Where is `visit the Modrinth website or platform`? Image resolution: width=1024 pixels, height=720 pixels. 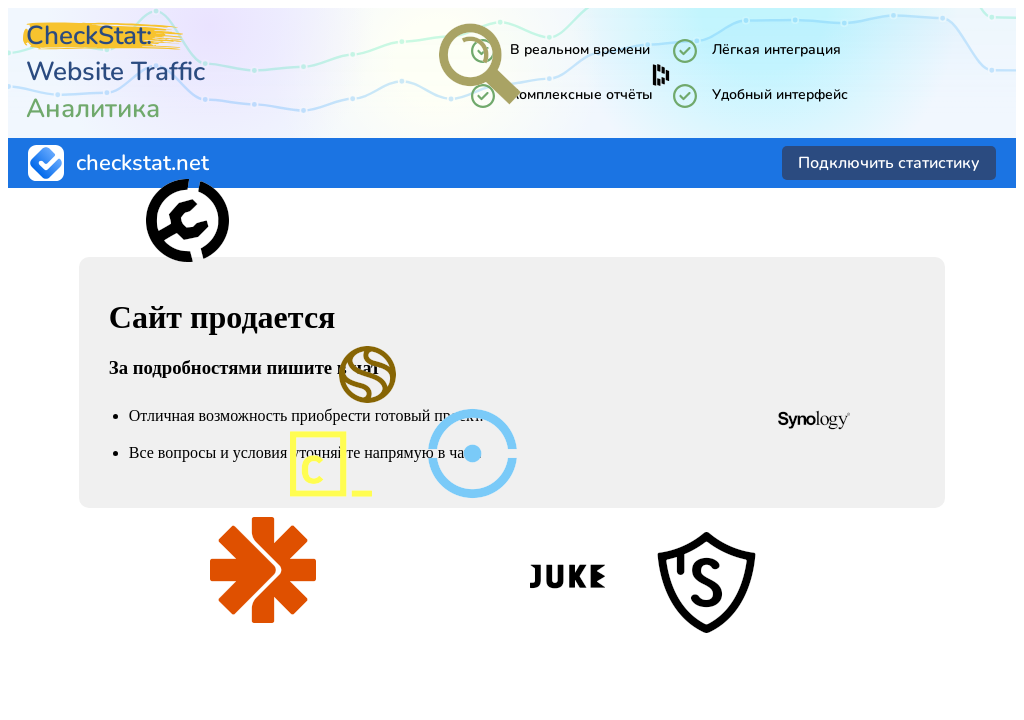 visit the Modrinth website or platform is located at coordinates (187, 220).